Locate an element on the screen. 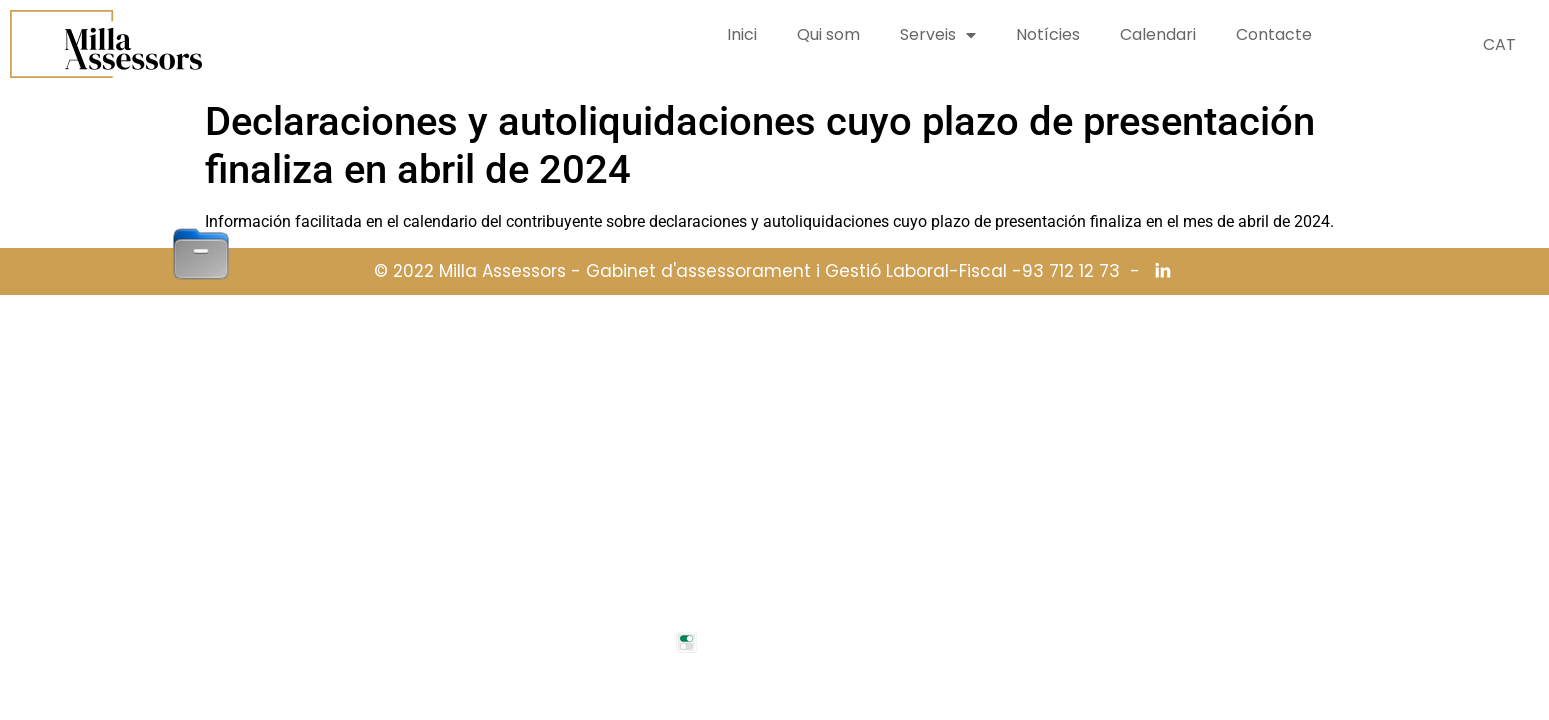 This screenshot has height=720, width=1549. open system tweaks or customization settings is located at coordinates (686, 642).